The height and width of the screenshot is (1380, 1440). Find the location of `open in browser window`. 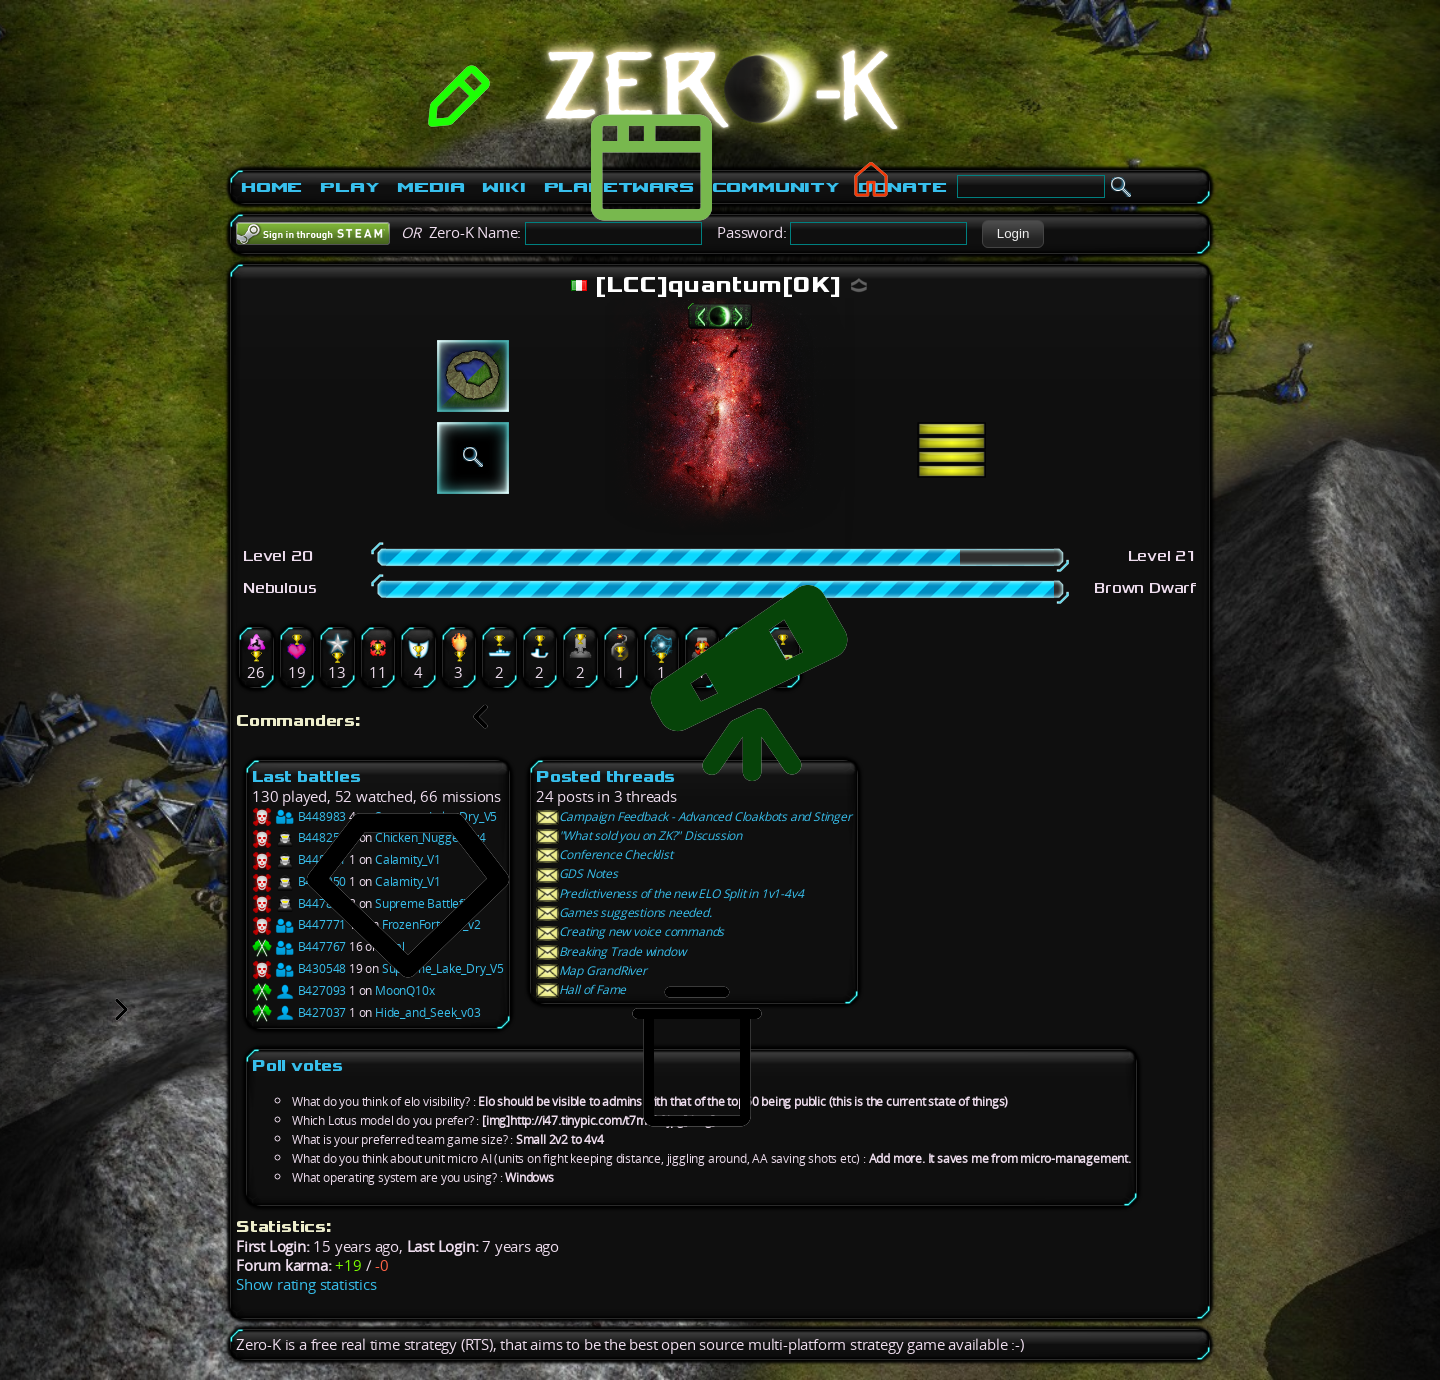

open in browser window is located at coordinates (651, 167).